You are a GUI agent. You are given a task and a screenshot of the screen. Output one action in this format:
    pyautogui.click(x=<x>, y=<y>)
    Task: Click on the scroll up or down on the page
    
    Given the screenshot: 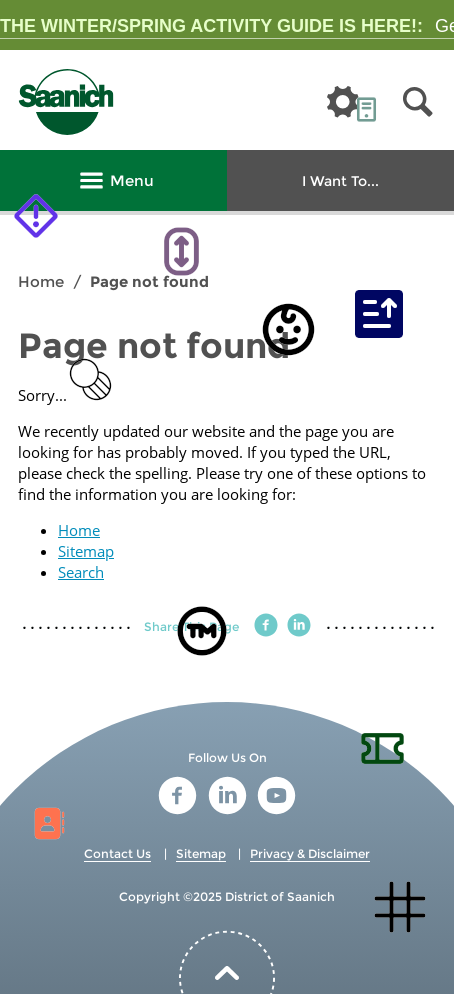 What is the action you would take?
    pyautogui.click(x=181, y=251)
    